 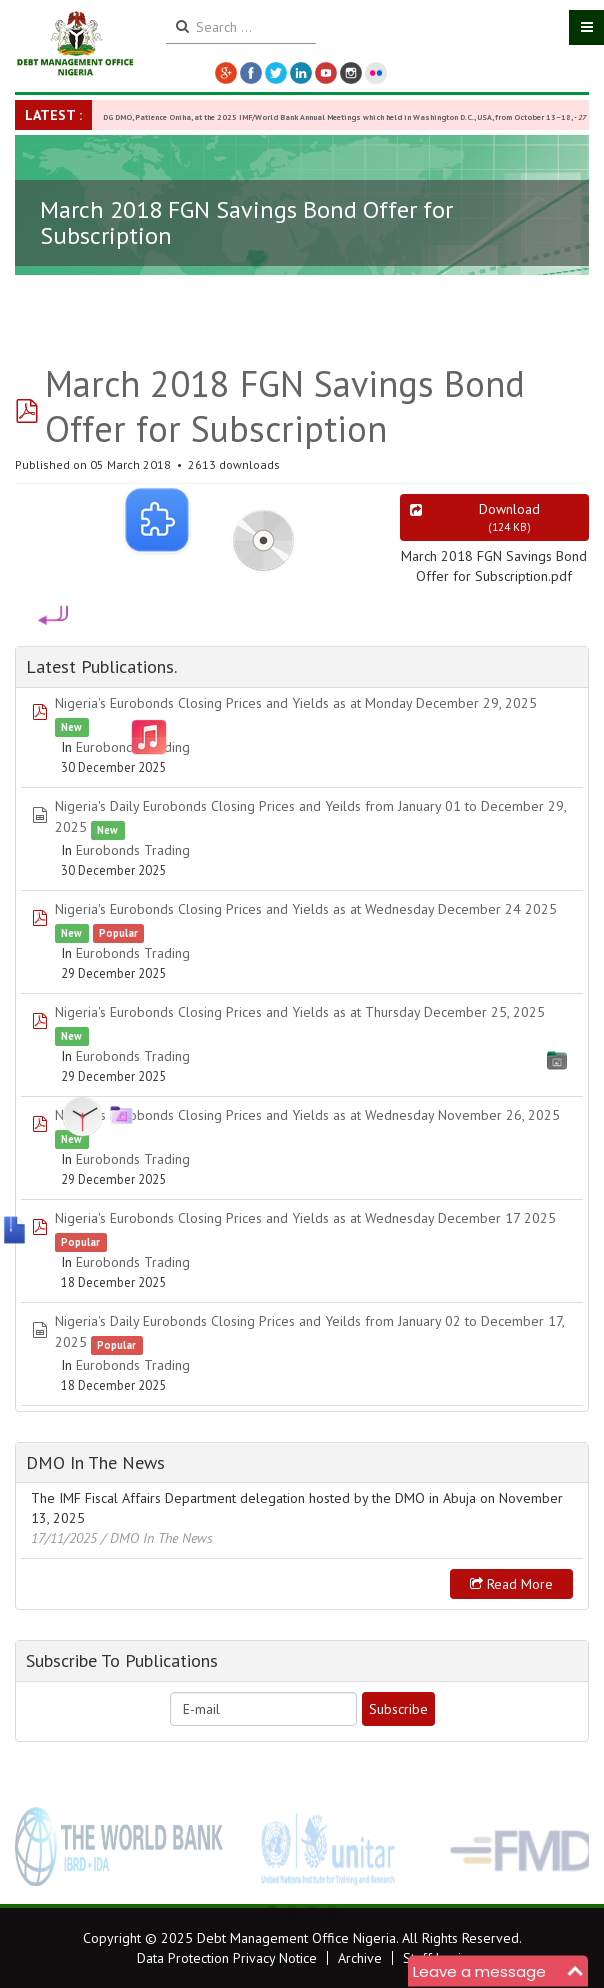 I want to click on open affinity photo project files folder, so click(x=121, y=1115).